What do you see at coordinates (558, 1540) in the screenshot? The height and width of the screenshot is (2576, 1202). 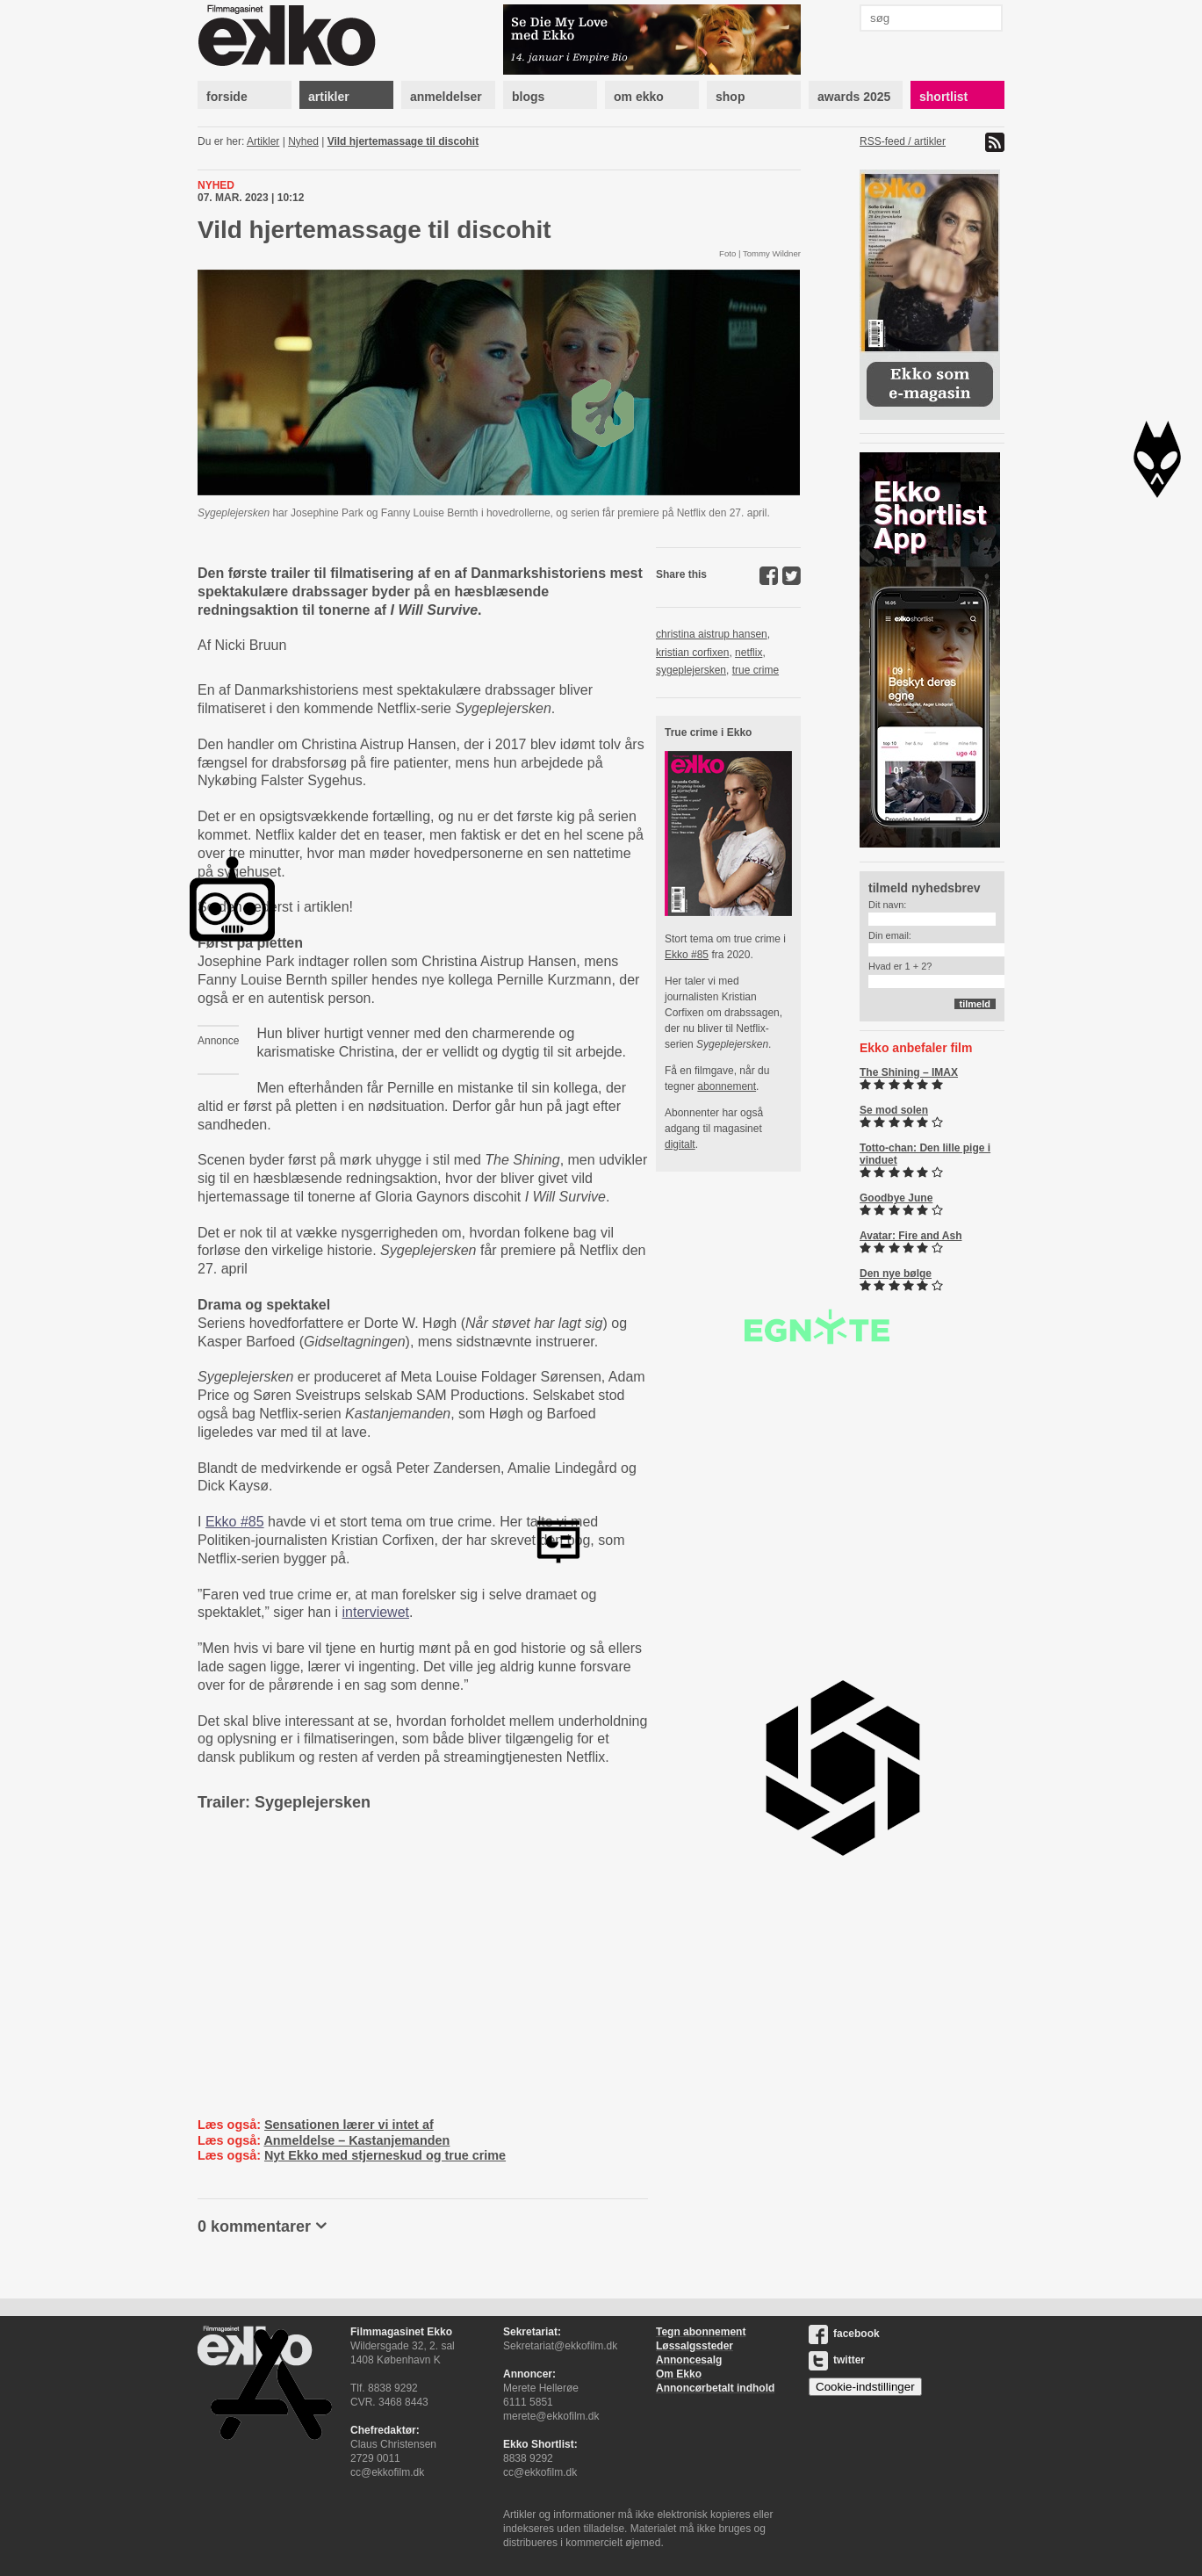 I see `start a presentation slideshow` at bounding box center [558, 1540].